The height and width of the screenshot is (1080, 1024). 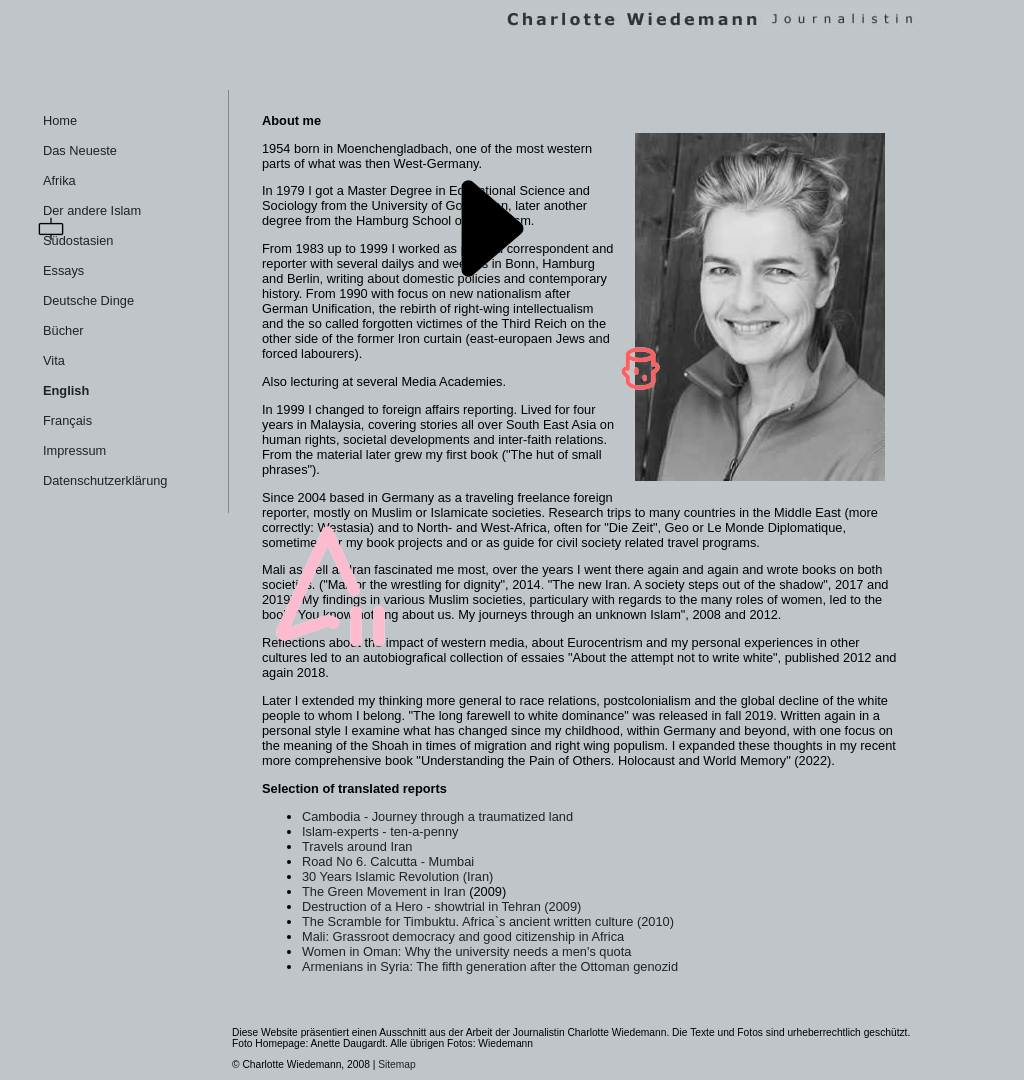 What do you see at coordinates (327, 583) in the screenshot?
I see `pause current navigation or directions` at bounding box center [327, 583].